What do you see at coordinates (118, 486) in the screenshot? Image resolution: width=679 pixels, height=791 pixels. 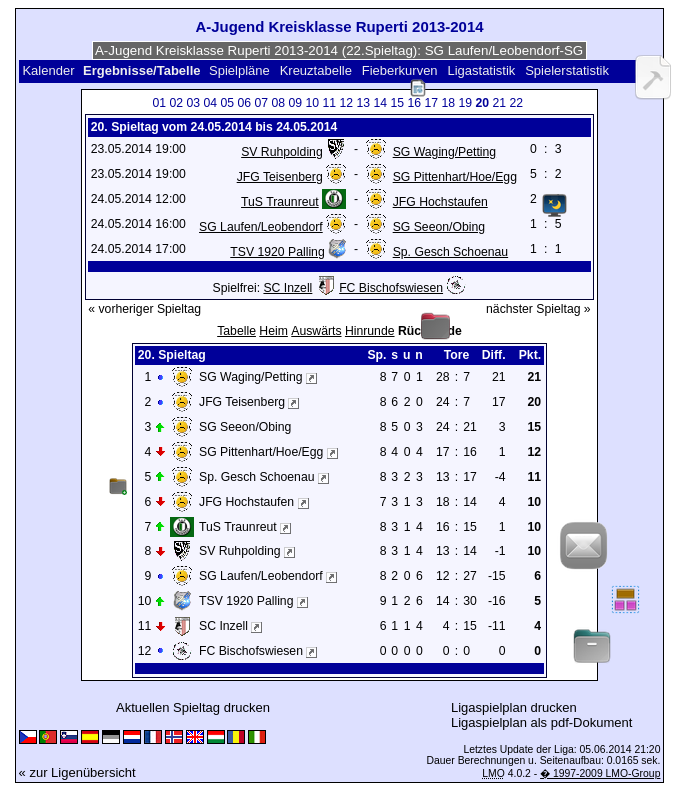 I see `create a new folder` at bounding box center [118, 486].